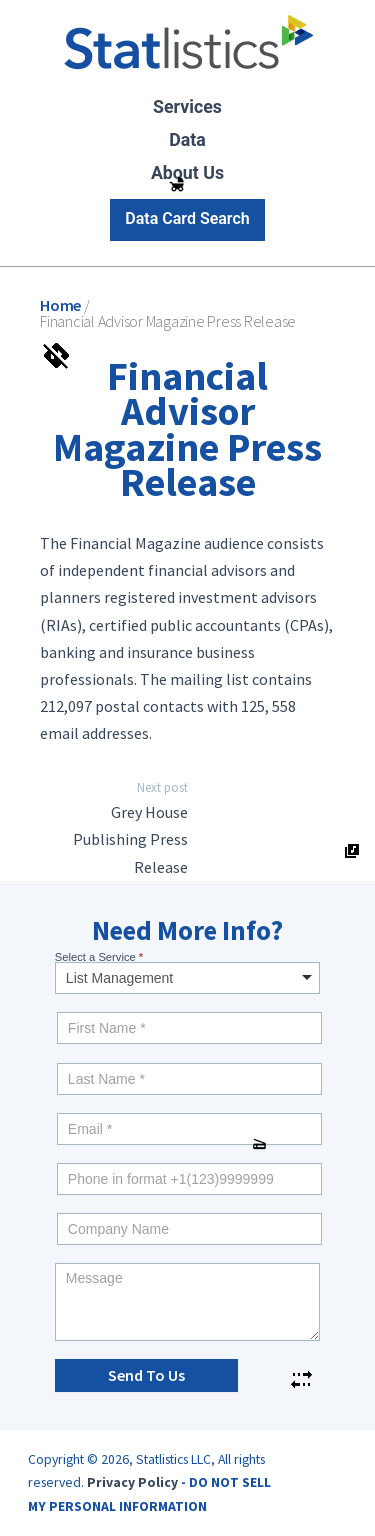  Describe the element at coordinates (177, 184) in the screenshot. I see `indicates child-friendly or family-friendly location` at that location.